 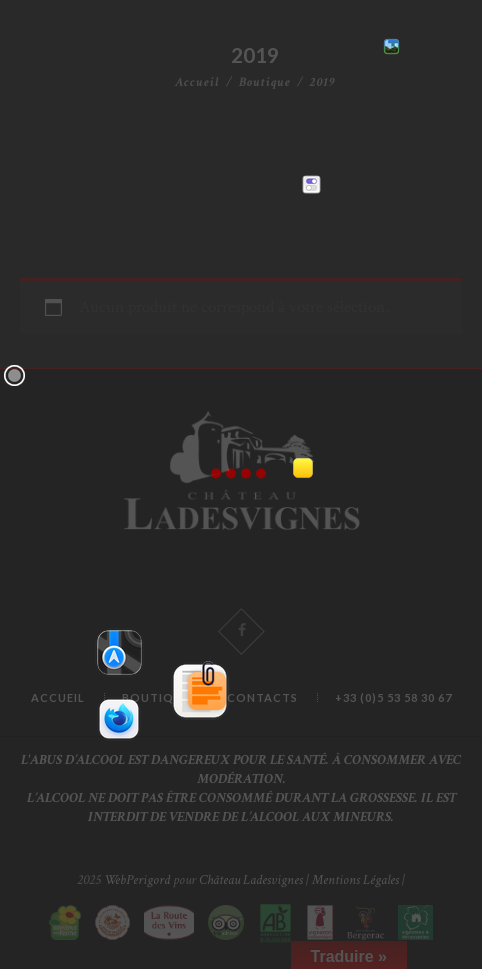 What do you see at coordinates (311, 184) in the screenshot?
I see `open gnome tweaks settings` at bounding box center [311, 184].